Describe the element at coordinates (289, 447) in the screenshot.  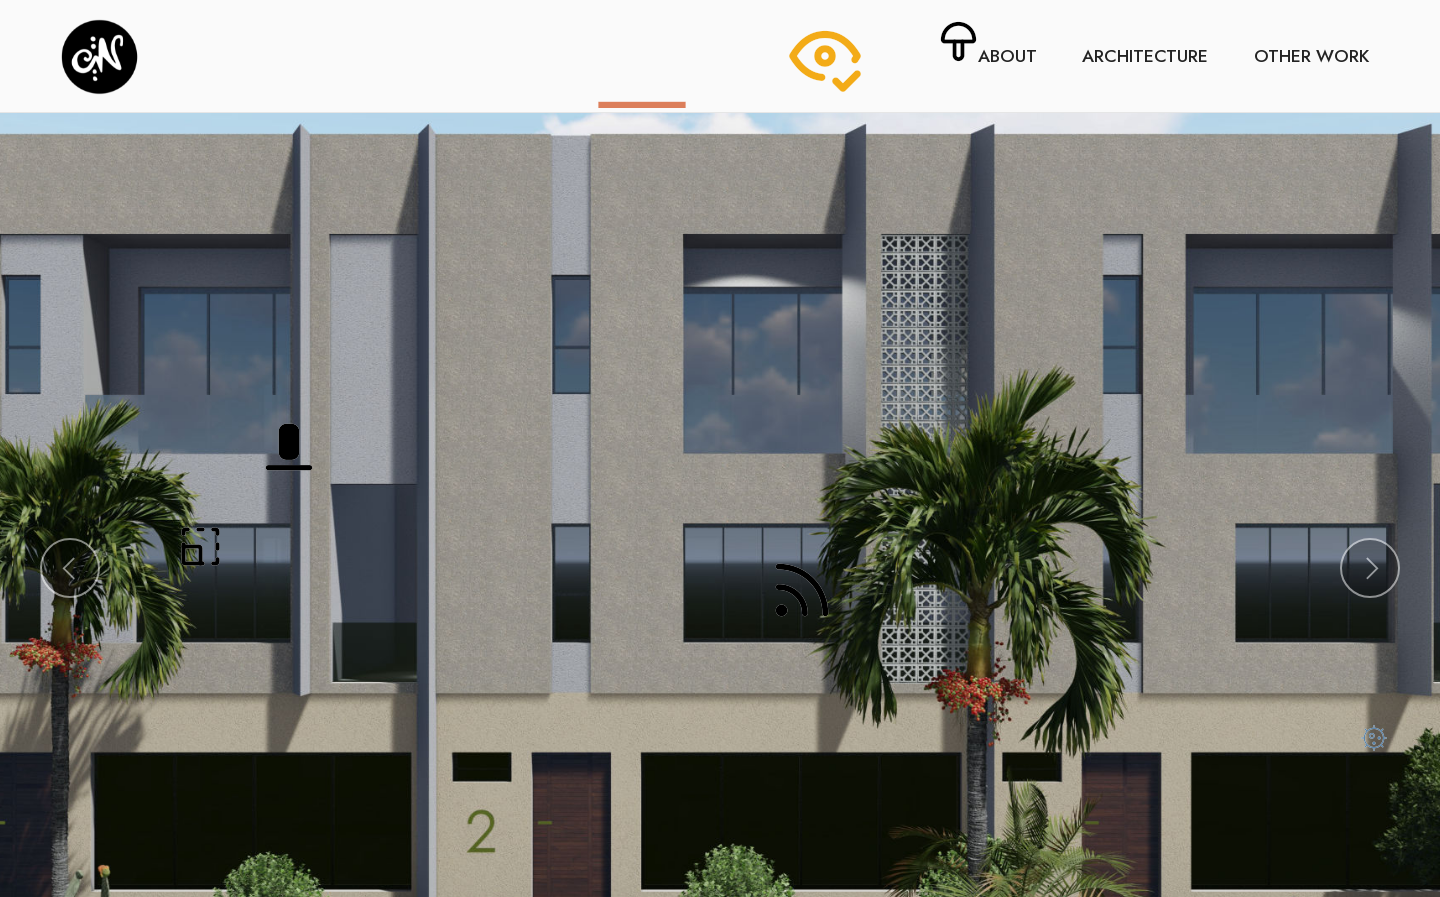
I see `align selected element to bottom` at that location.